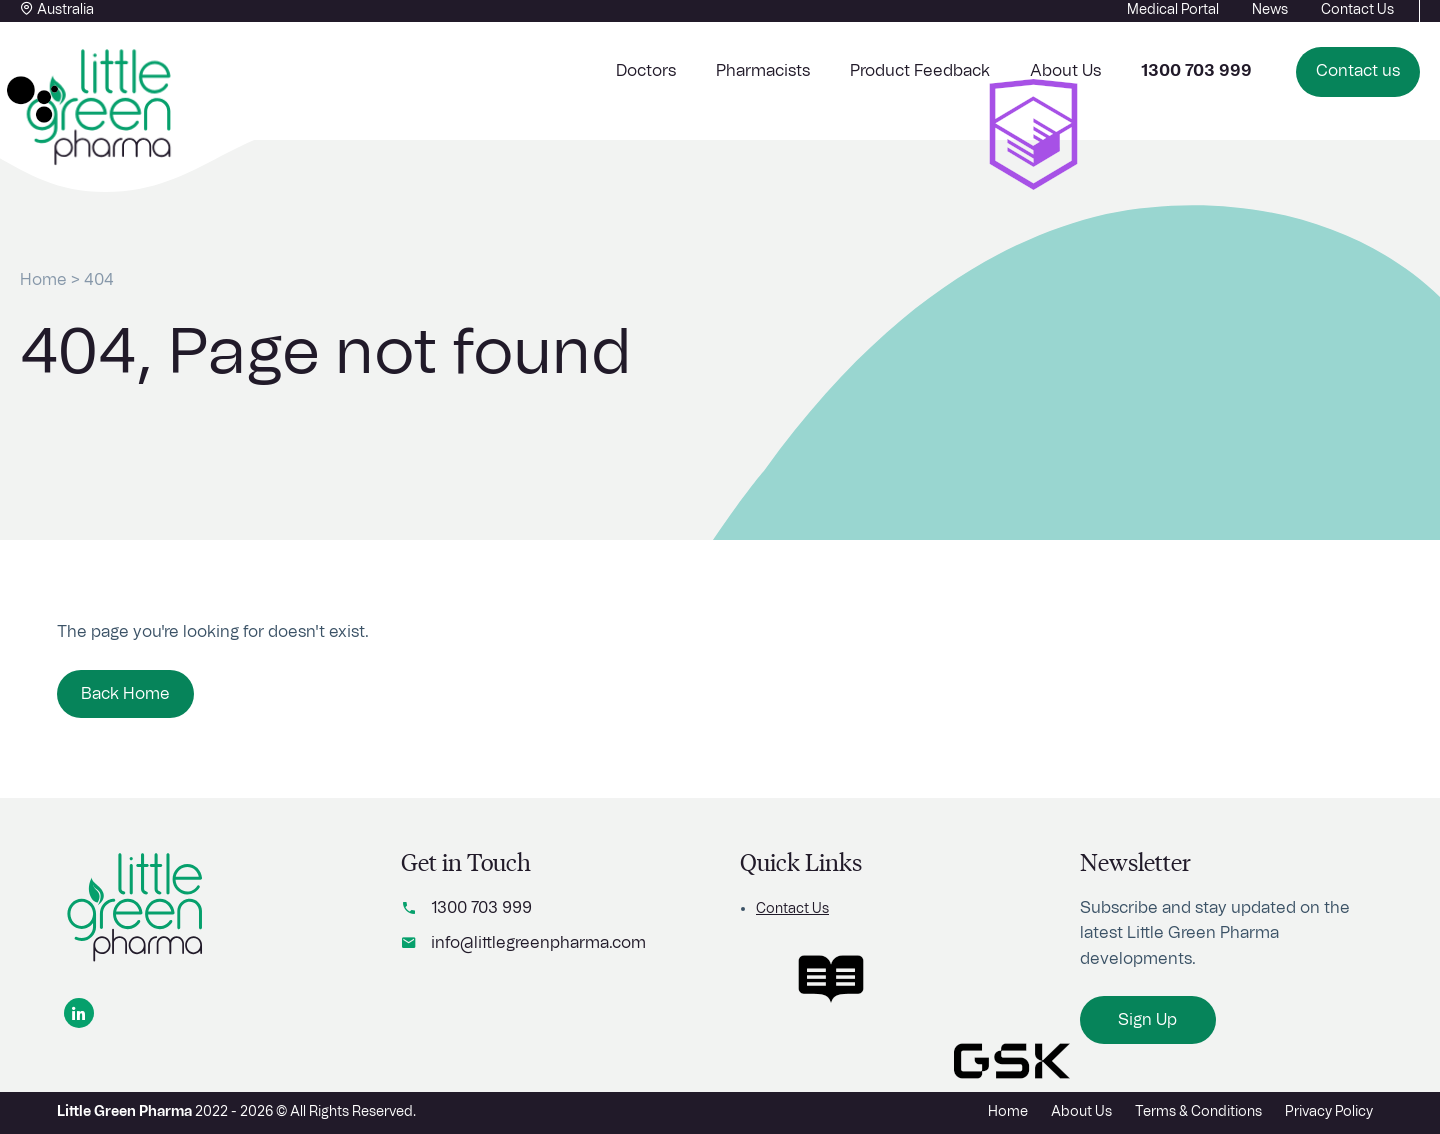  What do you see at coordinates (831, 979) in the screenshot?
I see `view readme documentation` at bounding box center [831, 979].